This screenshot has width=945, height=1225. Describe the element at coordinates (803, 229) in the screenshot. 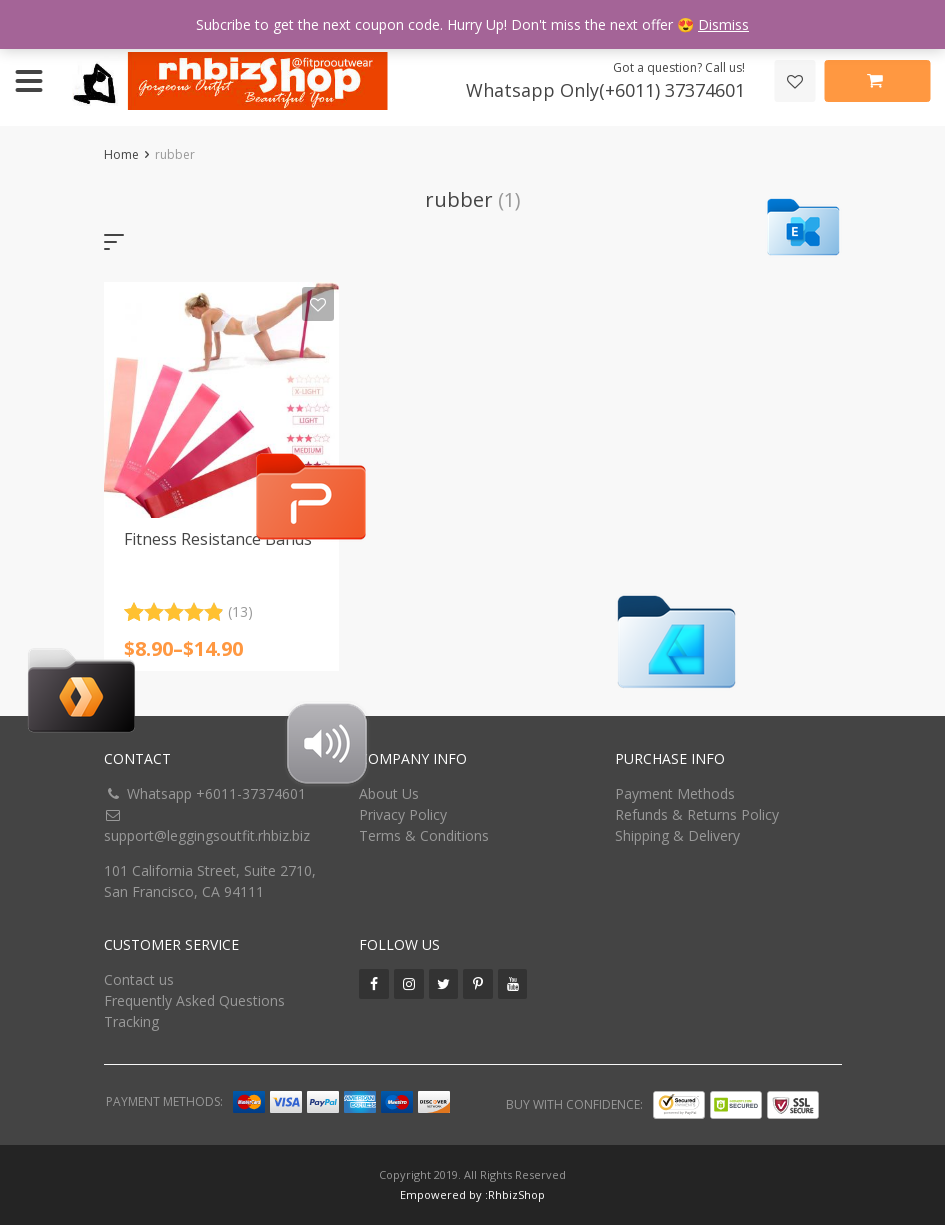

I see `open microsoft exchange folder` at that location.